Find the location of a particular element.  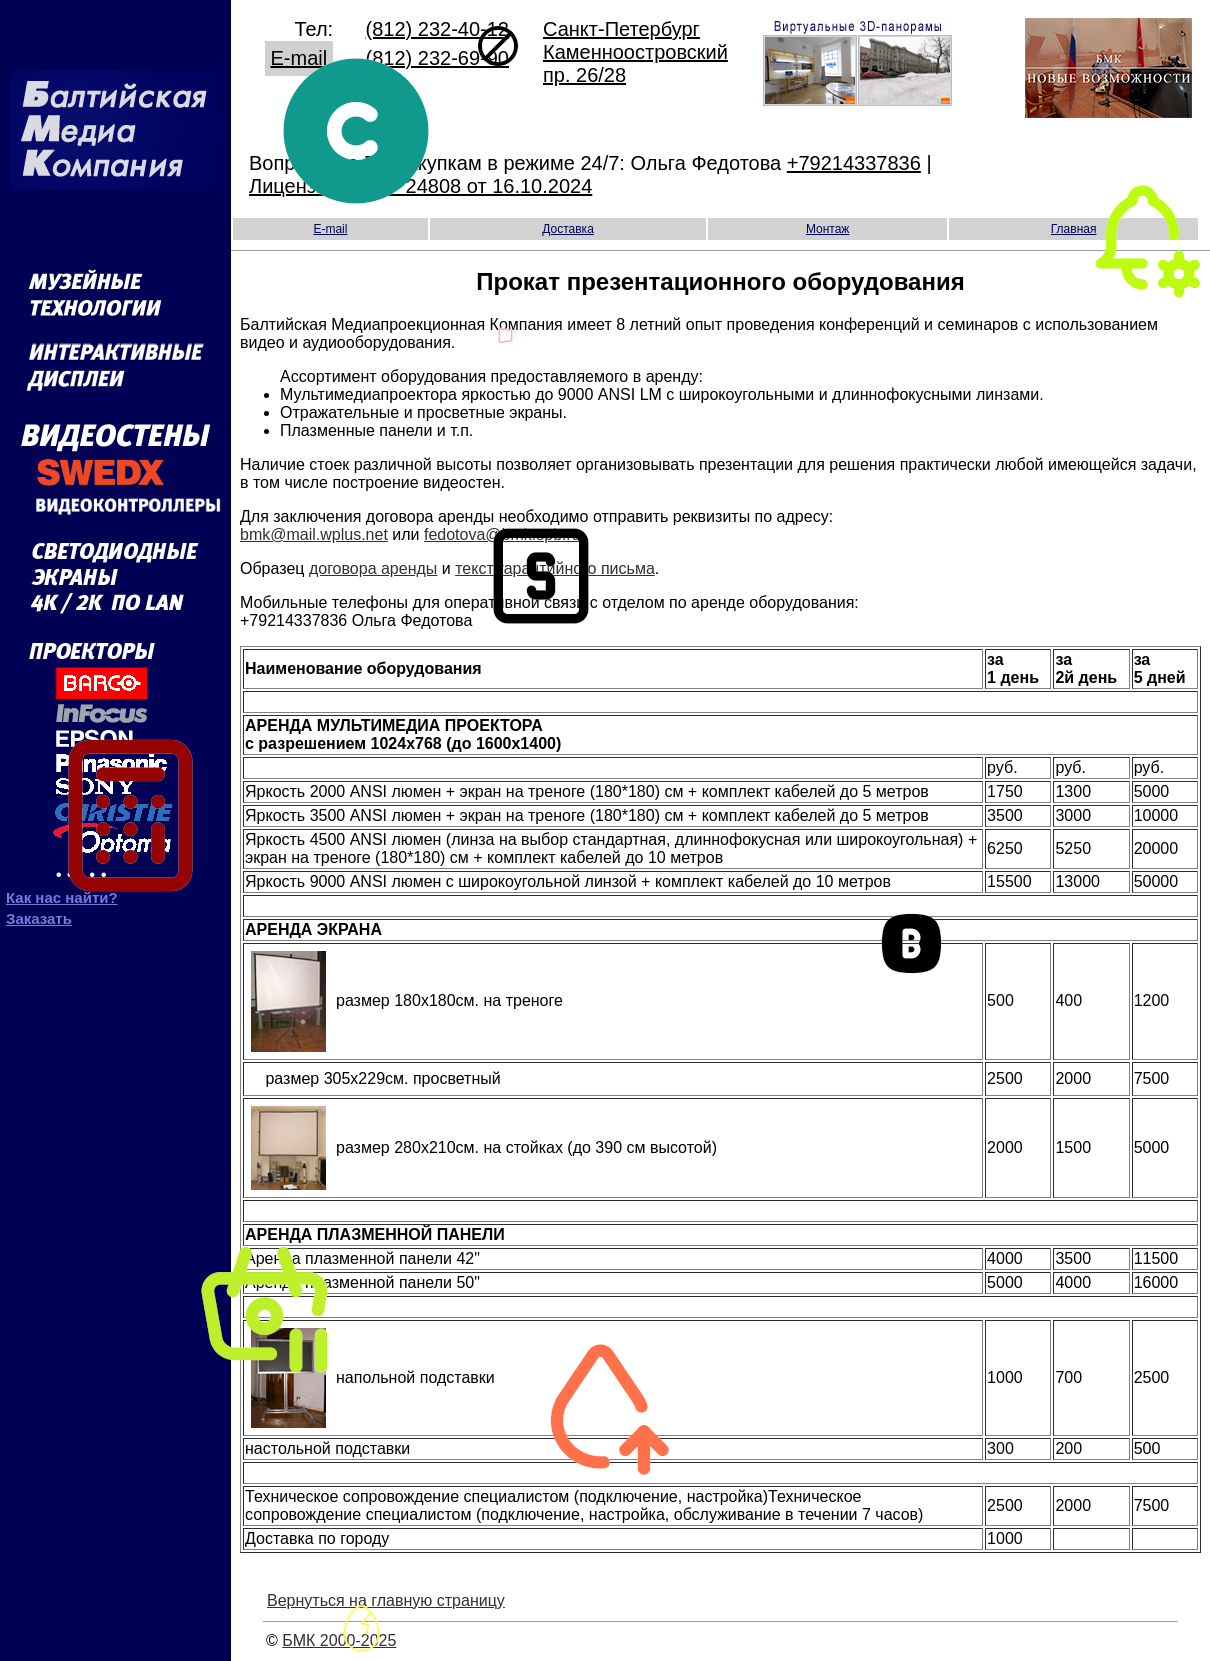

indicates a cracked or broken item is located at coordinates (361, 1628).